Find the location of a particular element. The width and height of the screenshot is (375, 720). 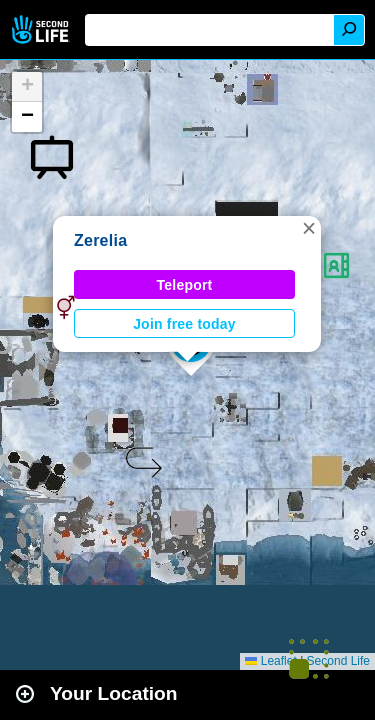

redo or repeat last action is located at coordinates (144, 461).